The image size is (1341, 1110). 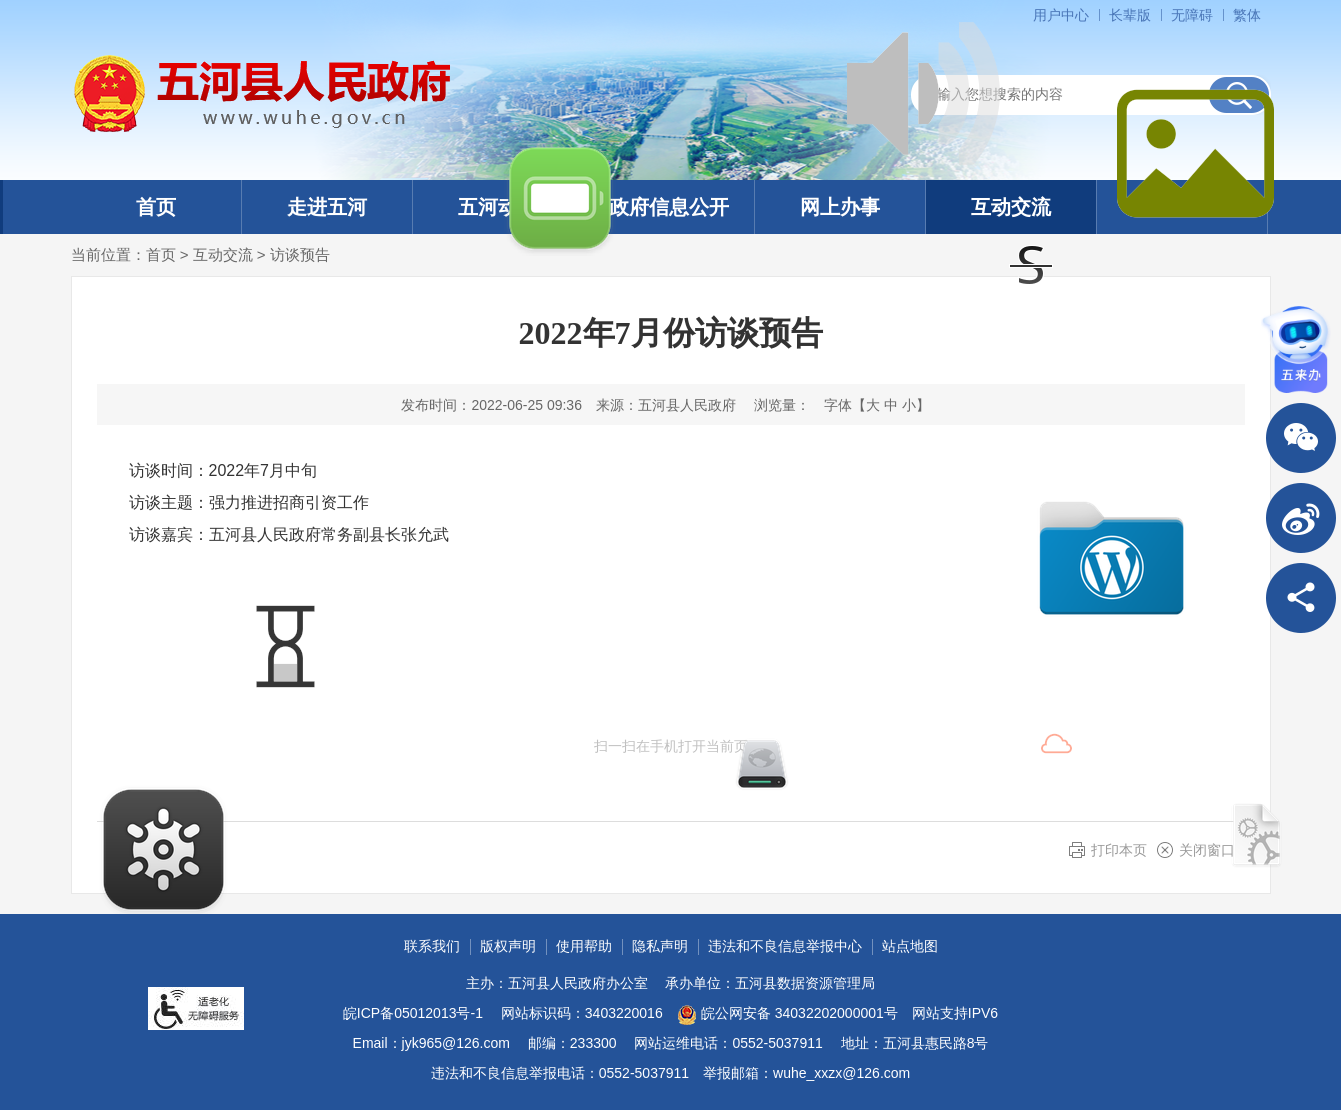 I want to click on access cloud storage or sync settings, so click(x=1056, y=743).